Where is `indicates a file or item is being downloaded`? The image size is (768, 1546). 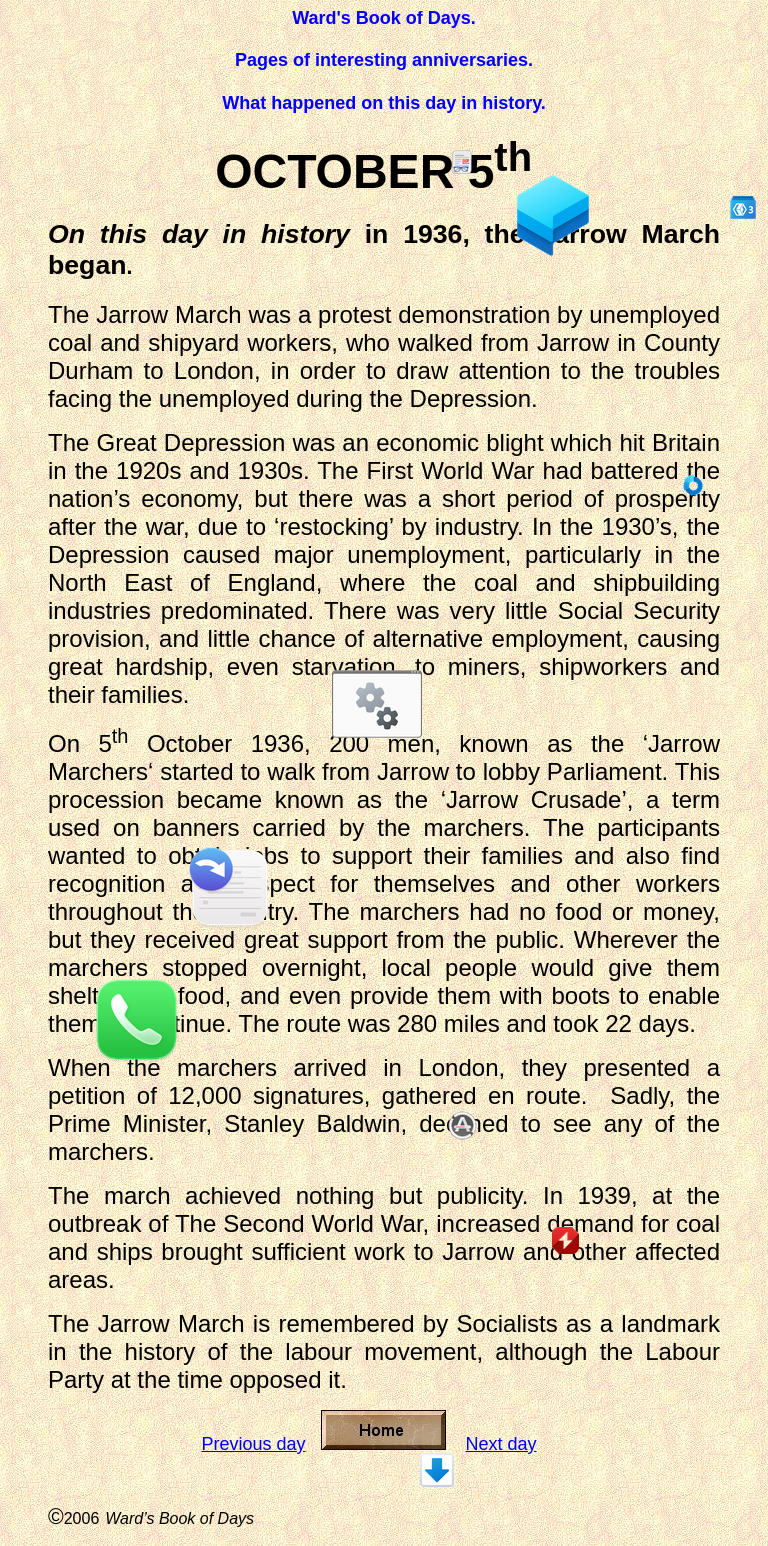 indicates a file or item is being downloaded is located at coordinates (463, 1443).